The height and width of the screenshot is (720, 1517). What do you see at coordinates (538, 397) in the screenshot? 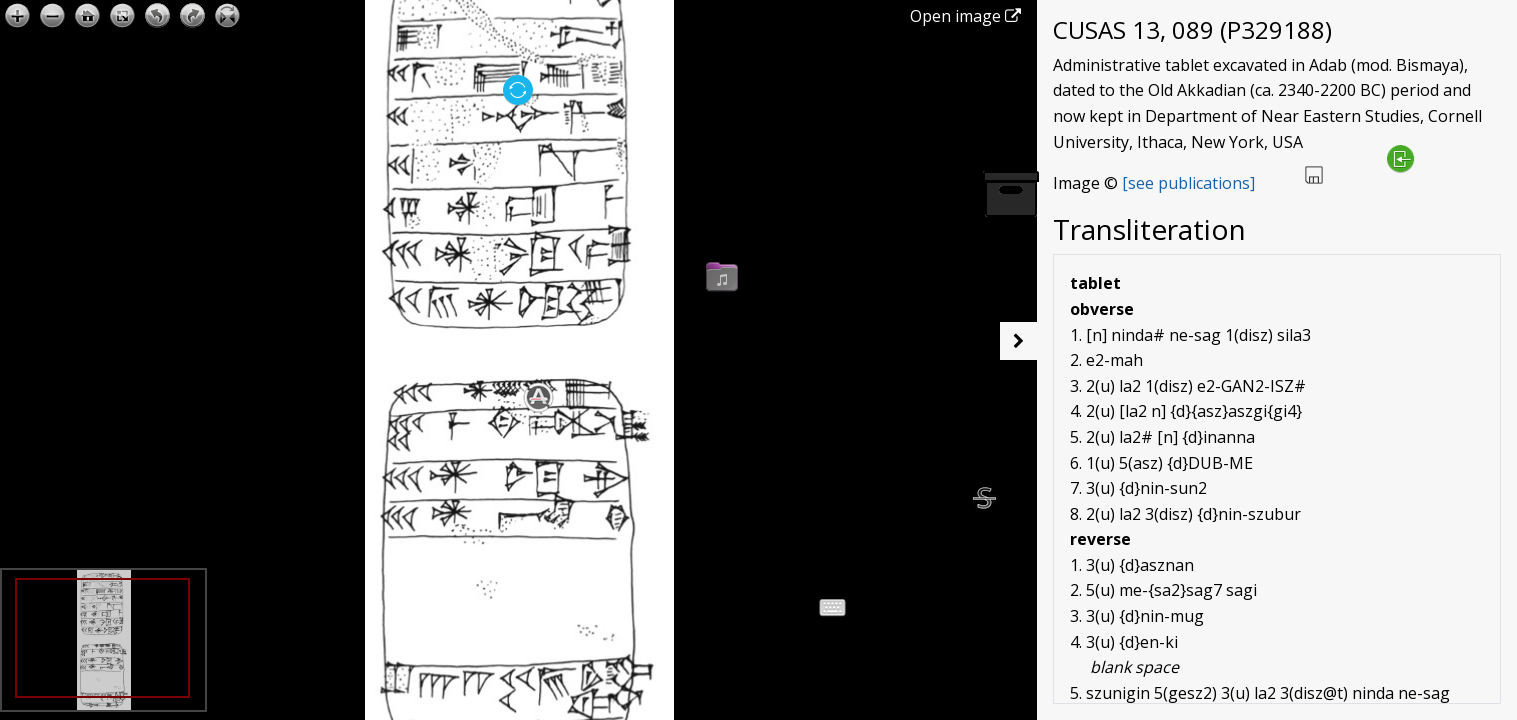
I see `check for available system updates` at bounding box center [538, 397].